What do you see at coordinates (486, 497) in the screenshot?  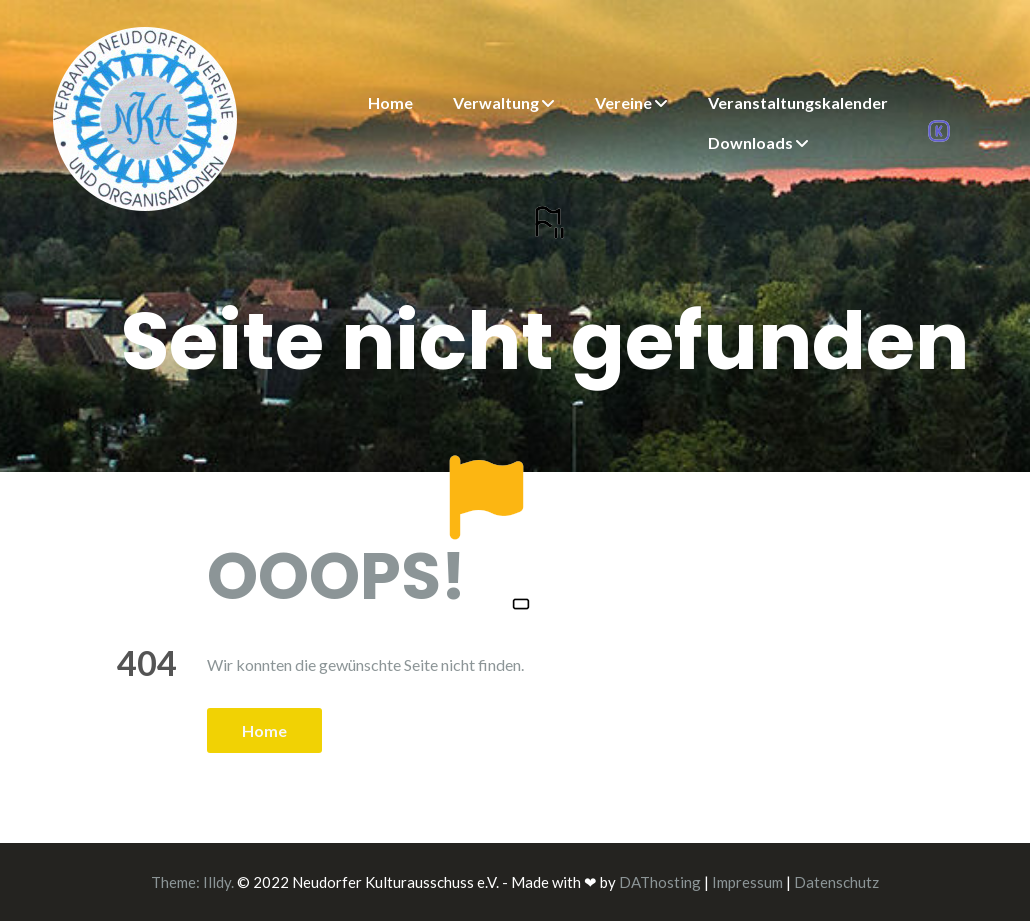 I see `flag or report content` at bounding box center [486, 497].